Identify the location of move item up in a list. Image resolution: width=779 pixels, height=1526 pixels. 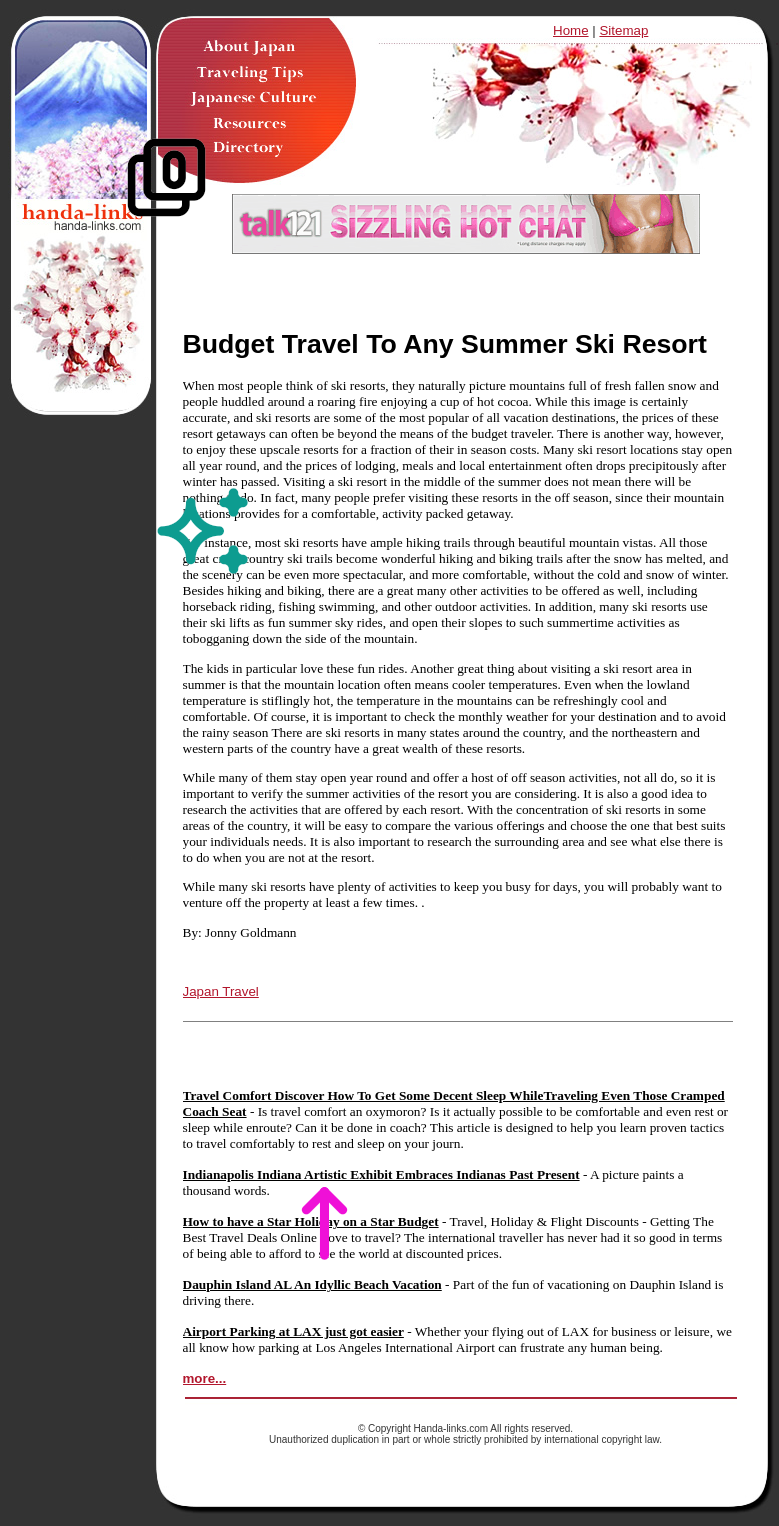
(324, 1223).